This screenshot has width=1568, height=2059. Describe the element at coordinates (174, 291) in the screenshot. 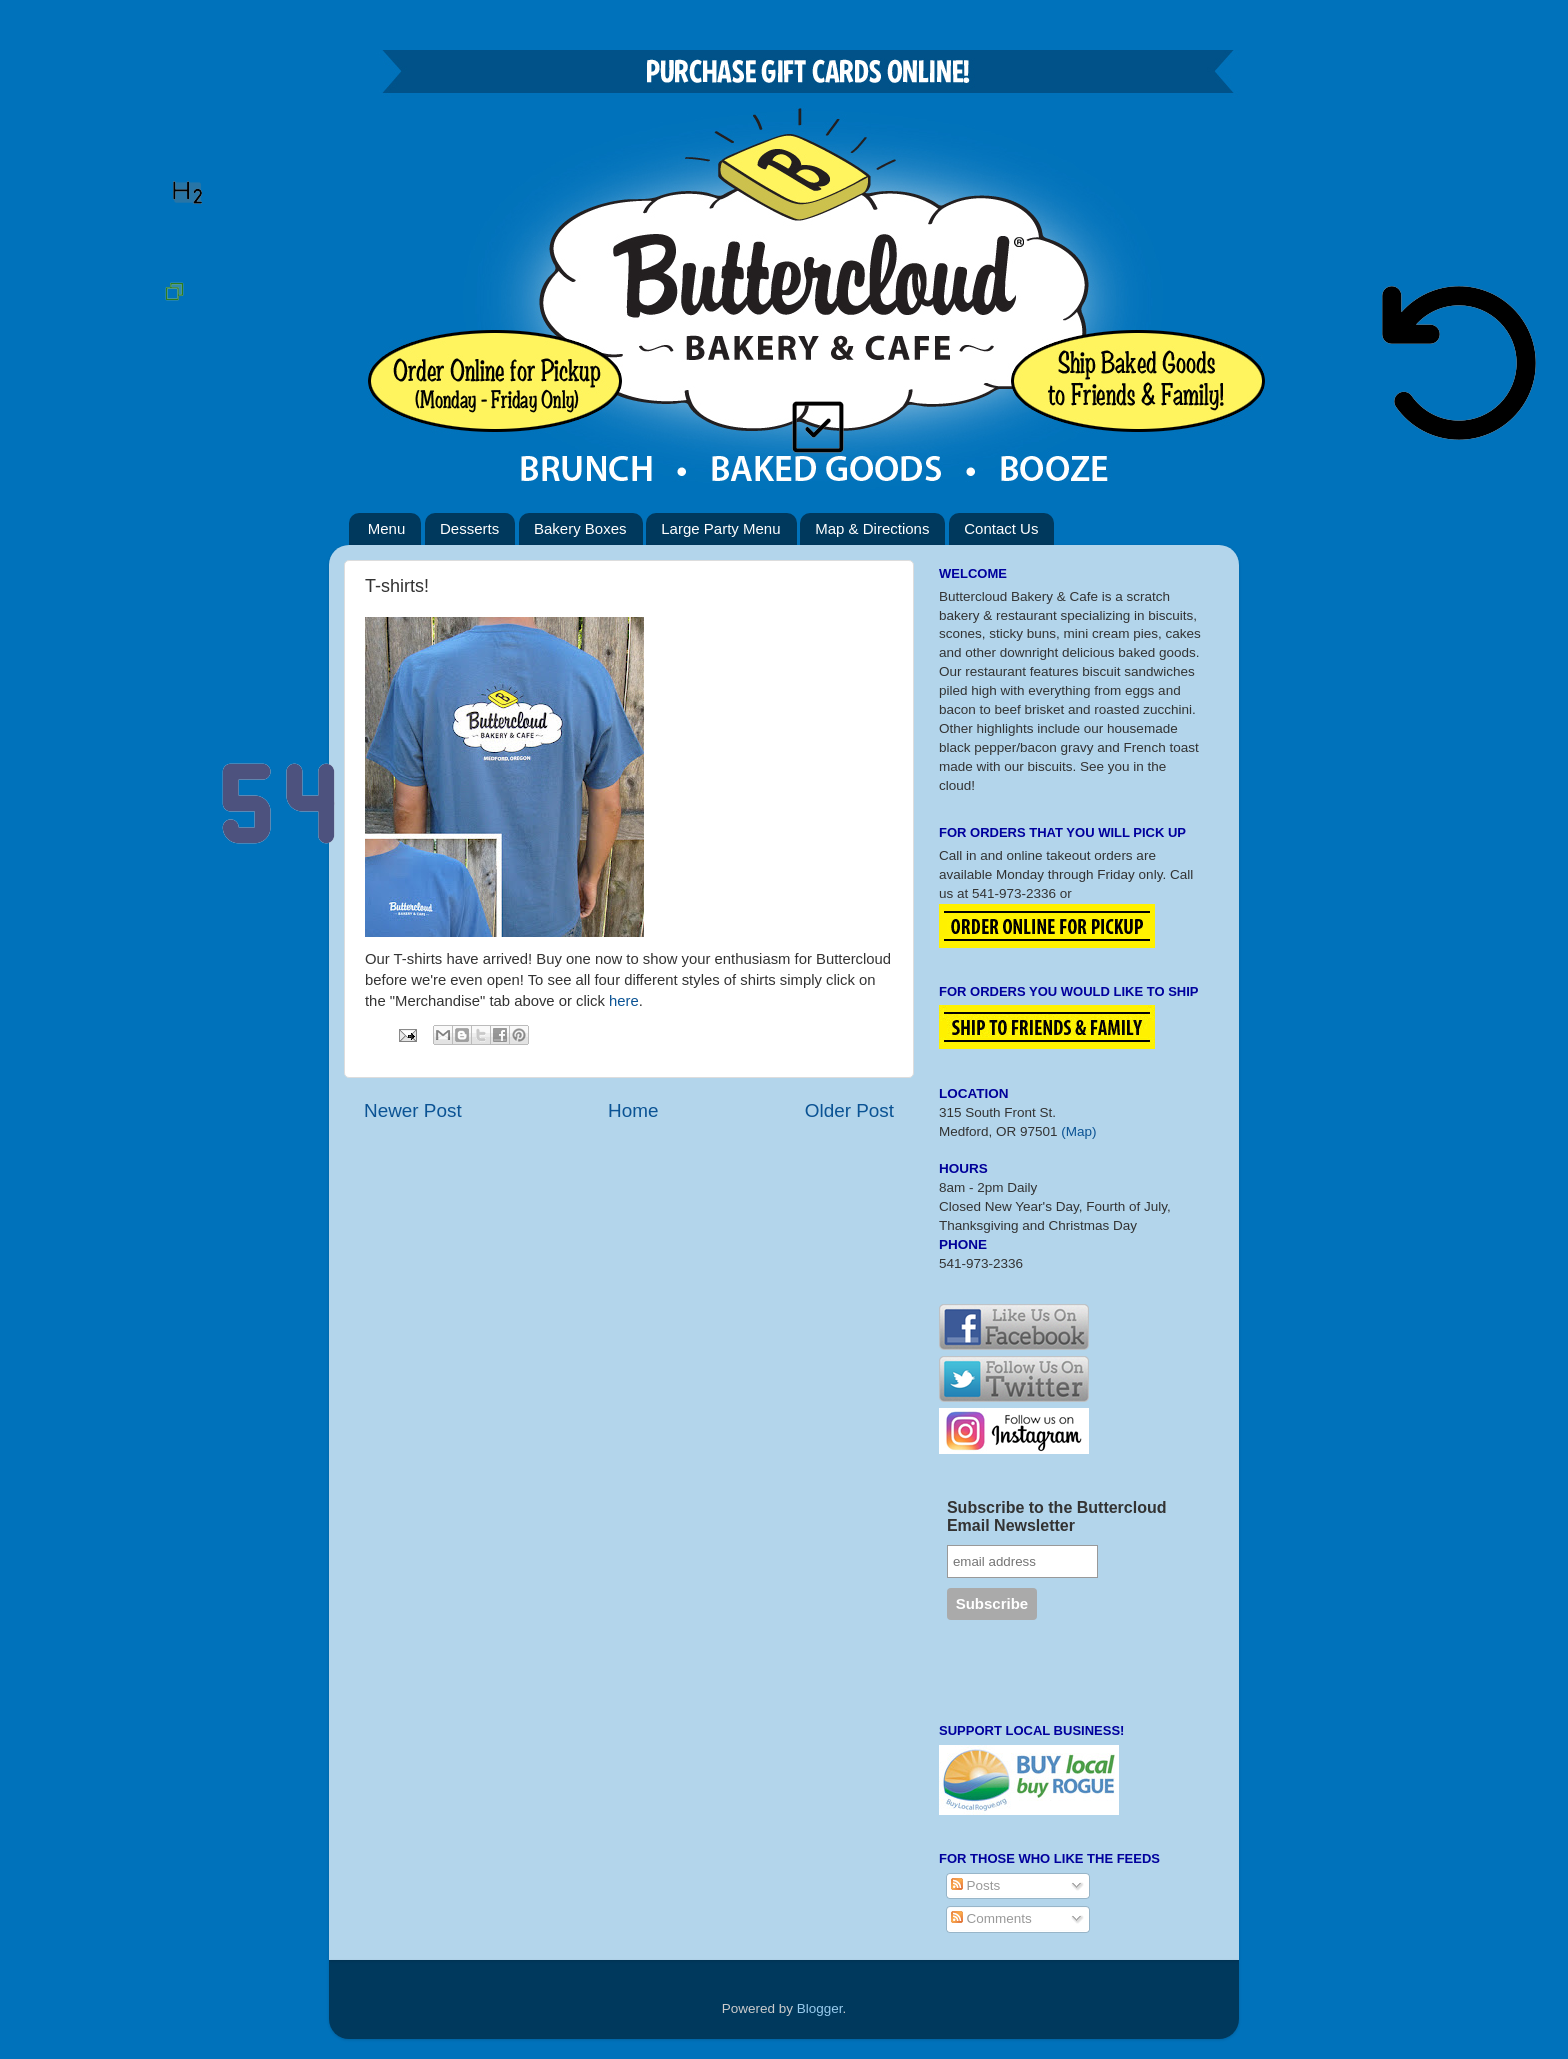

I see `copy to clipboard` at that location.